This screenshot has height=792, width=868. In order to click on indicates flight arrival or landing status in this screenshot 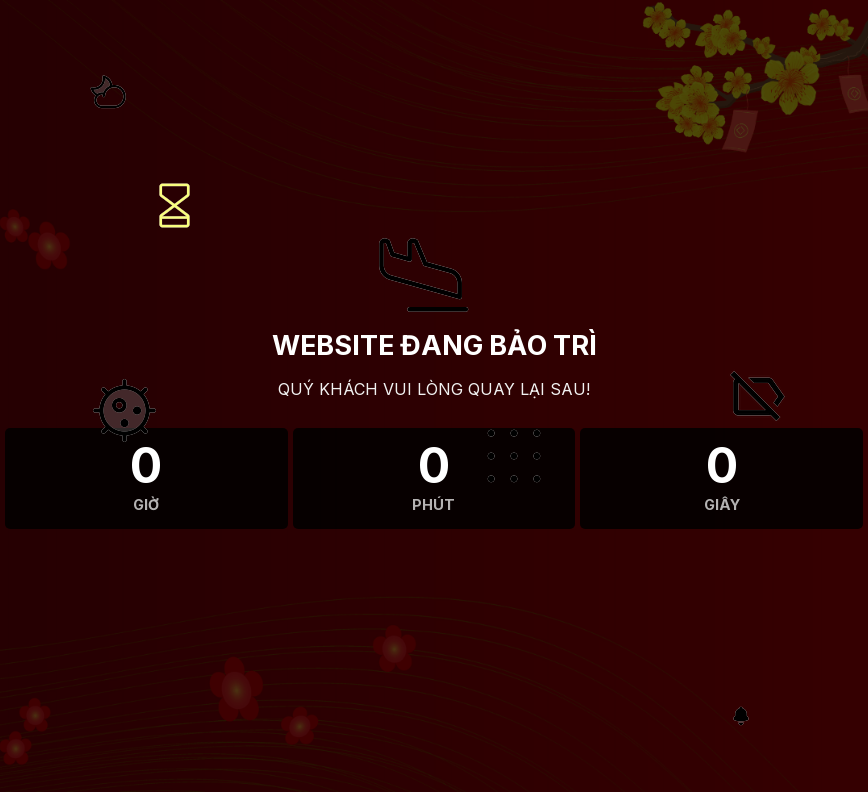, I will do `click(419, 275)`.